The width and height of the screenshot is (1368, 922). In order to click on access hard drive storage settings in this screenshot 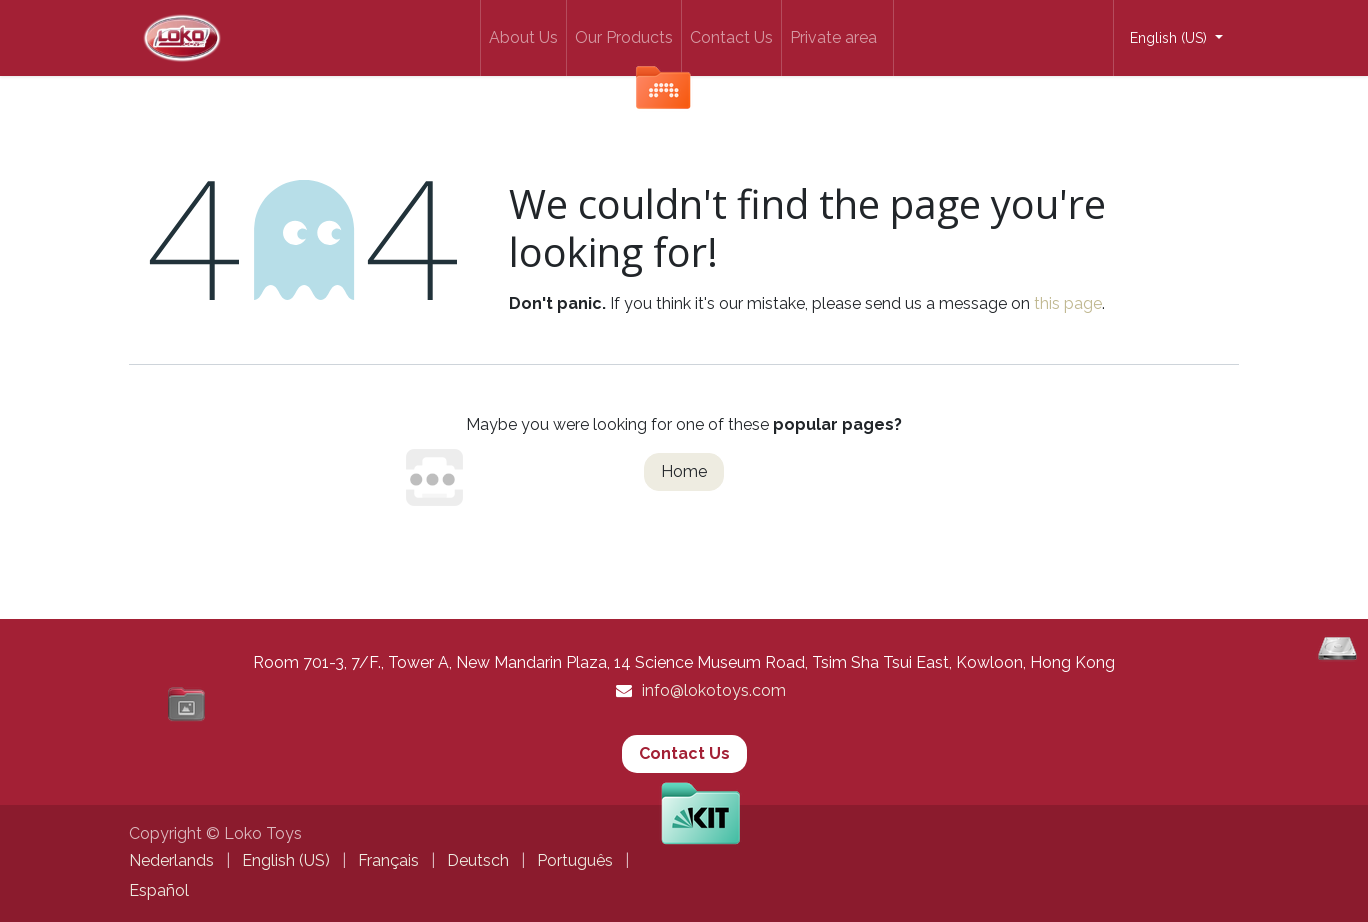, I will do `click(1337, 649)`.